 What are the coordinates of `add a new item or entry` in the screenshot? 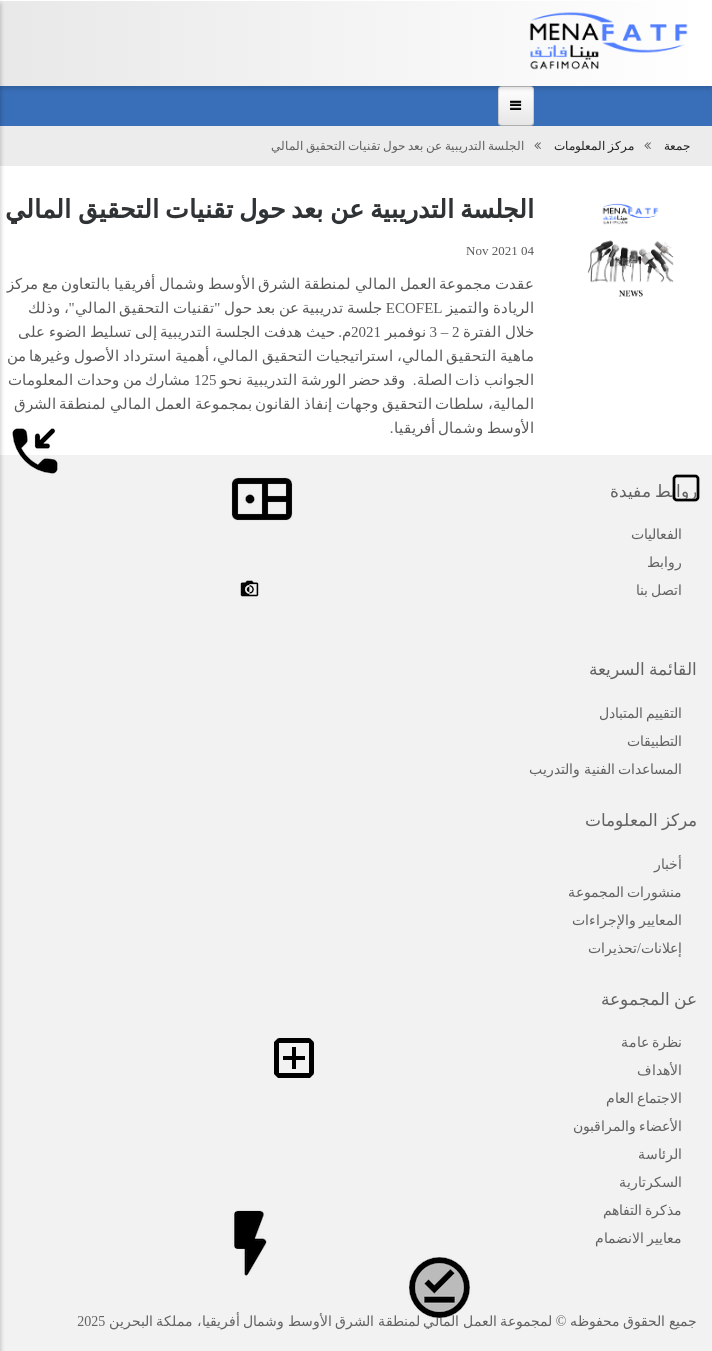 It's located at (294, 1058).